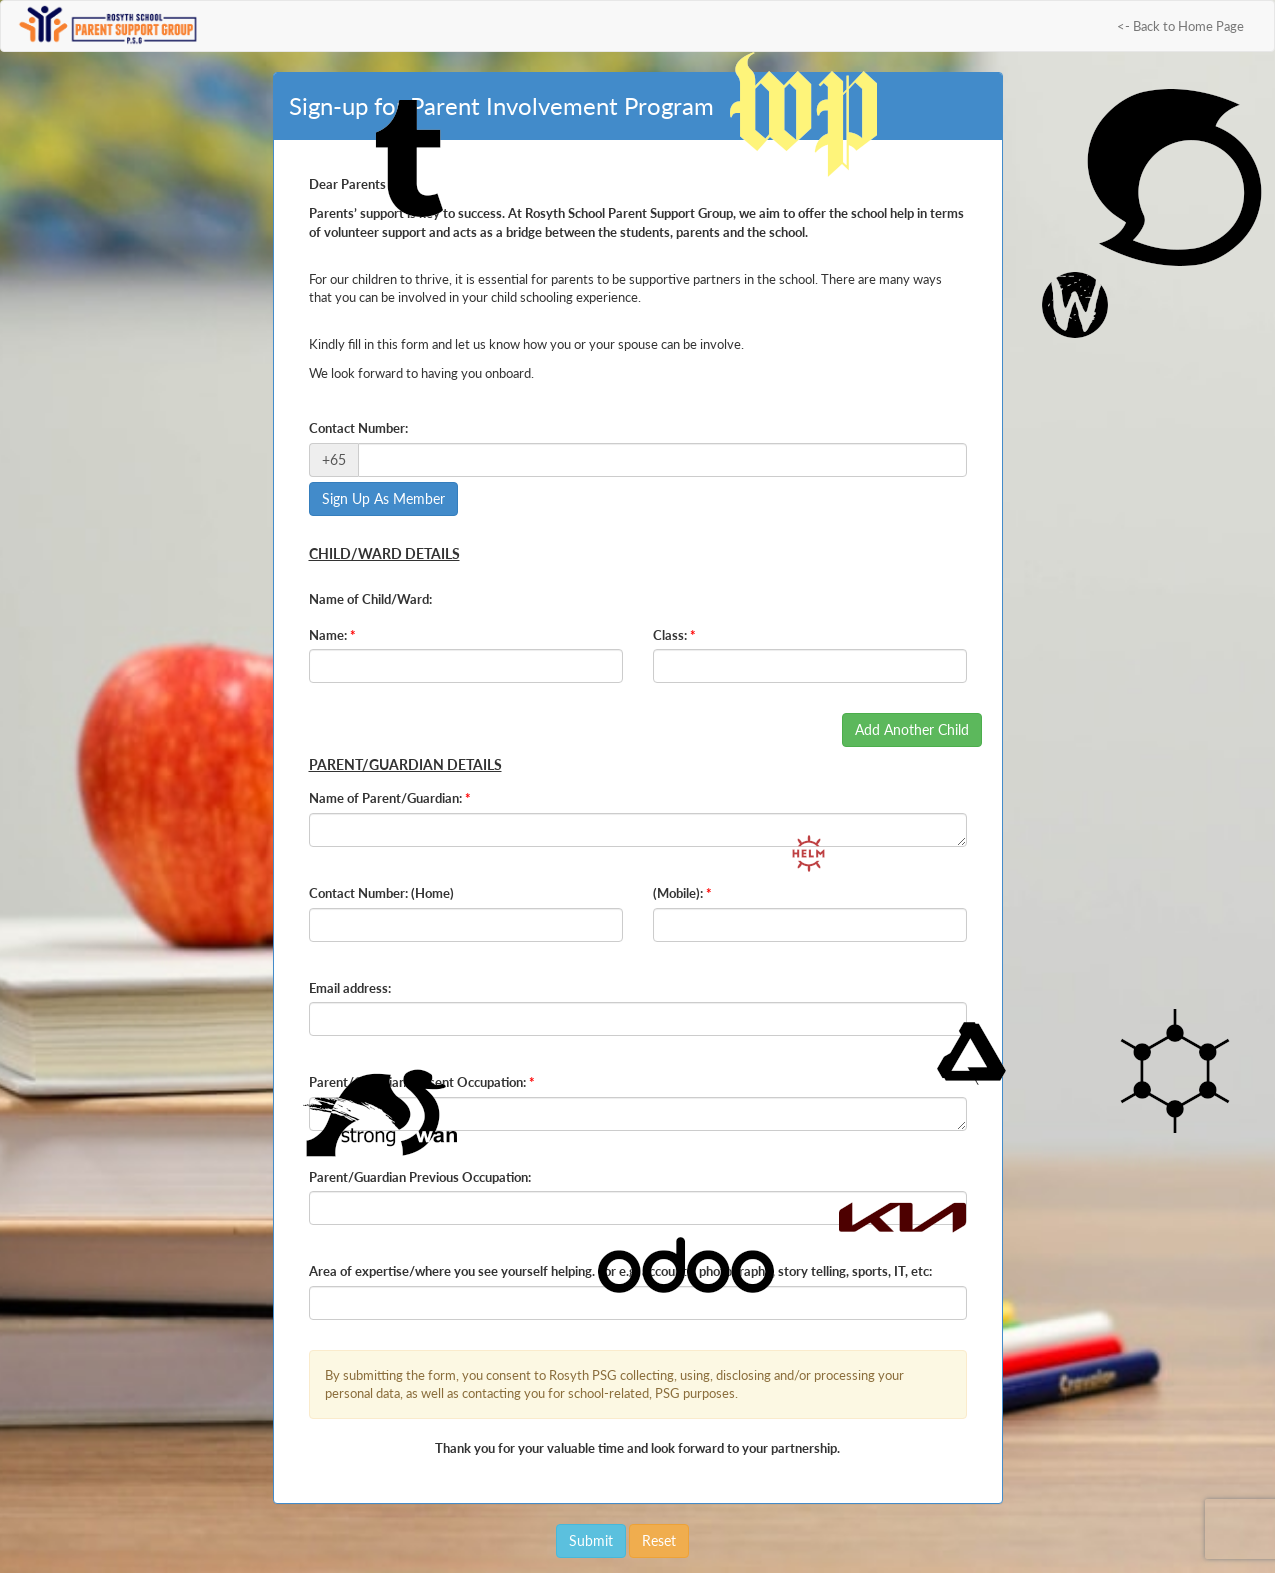 The height and width of the screenshot is (1573, 1275). Describe the element at coordinates (409, 158) in the screenshot. I see `open Tumblr app` at that location.